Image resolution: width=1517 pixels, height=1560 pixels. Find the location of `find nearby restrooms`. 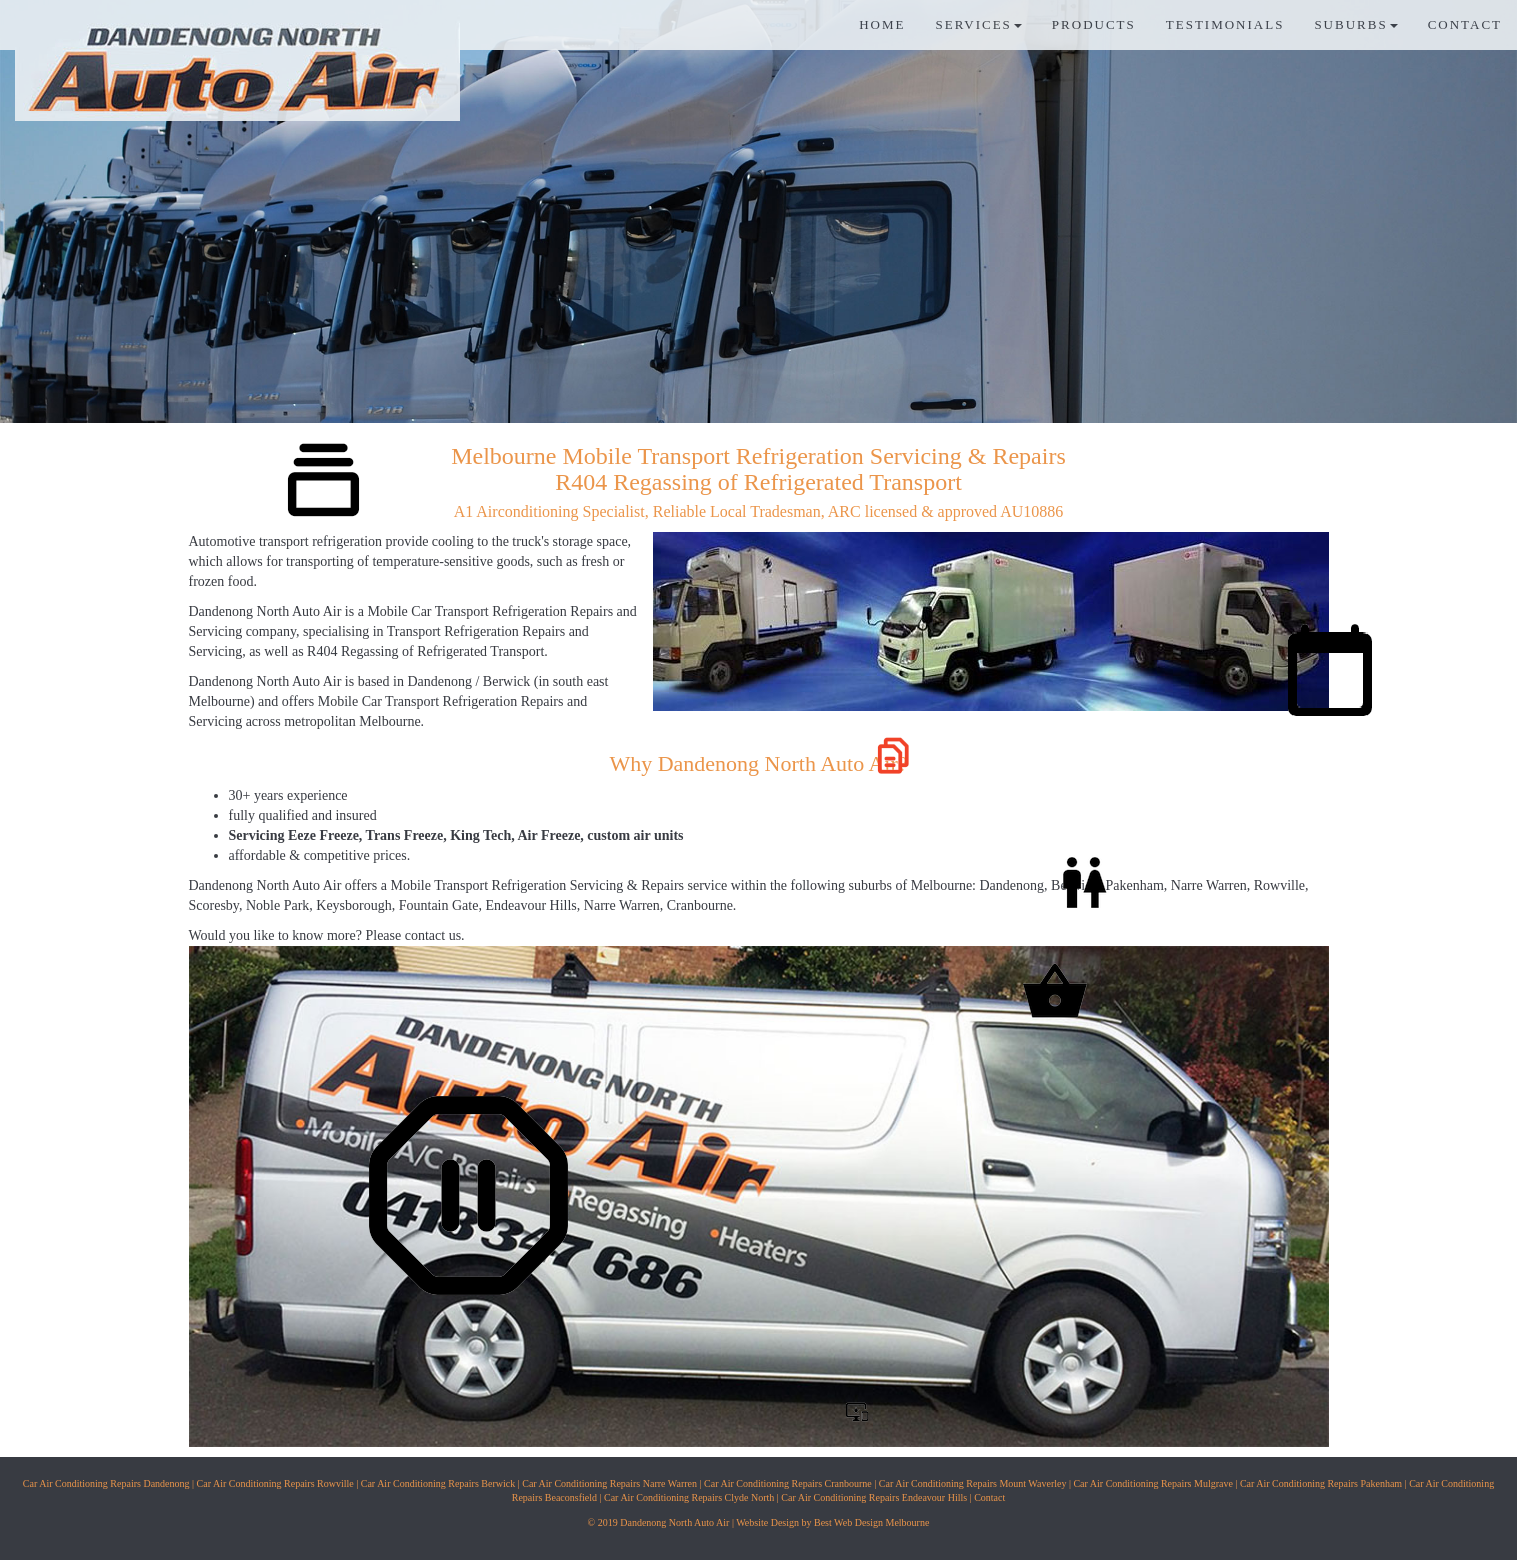

find nearby restrooms is located at coordinates (1083, 882).